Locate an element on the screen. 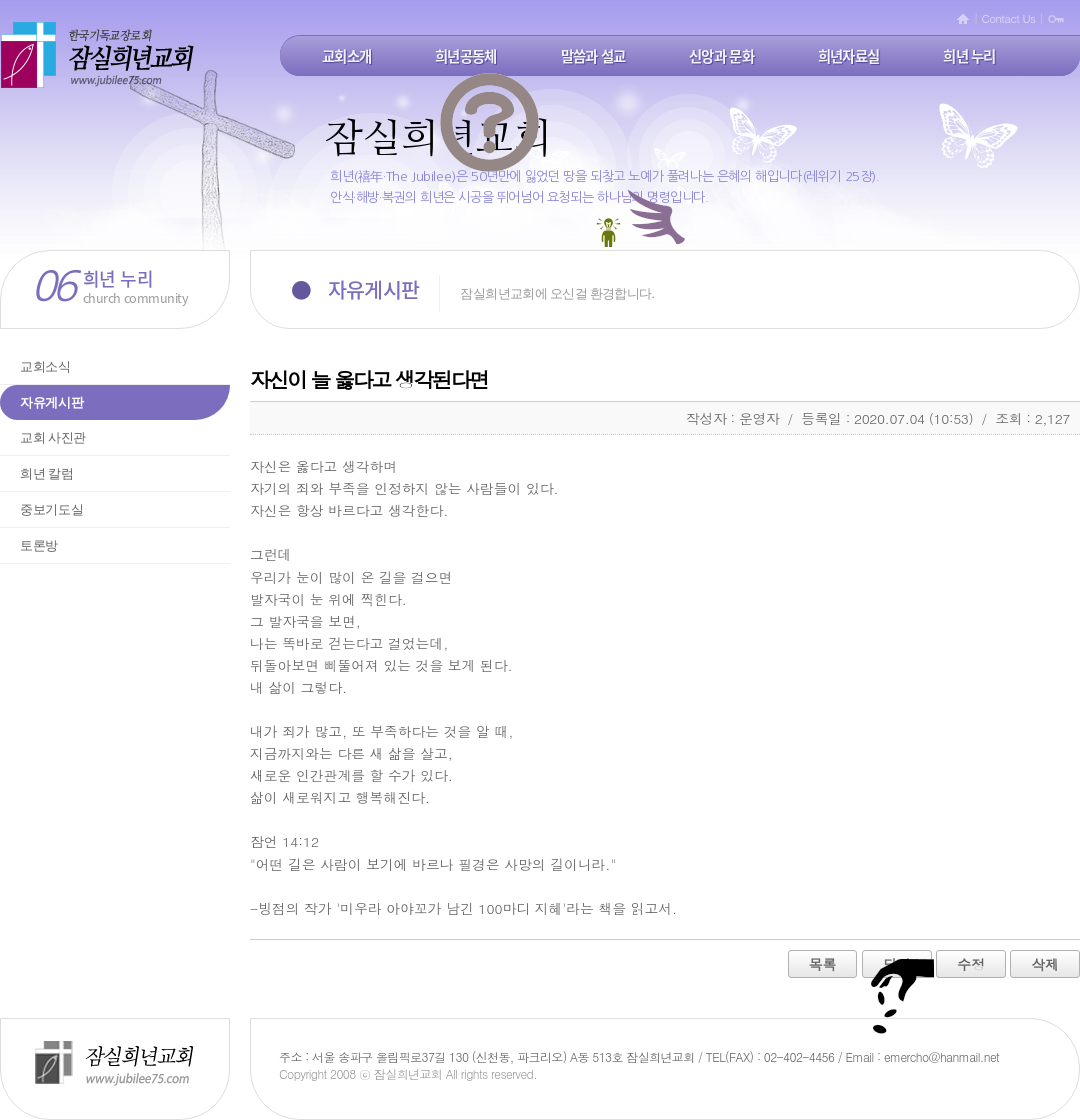  indicates smart or intelligent feature enabled is located at coordinates (608, 232).